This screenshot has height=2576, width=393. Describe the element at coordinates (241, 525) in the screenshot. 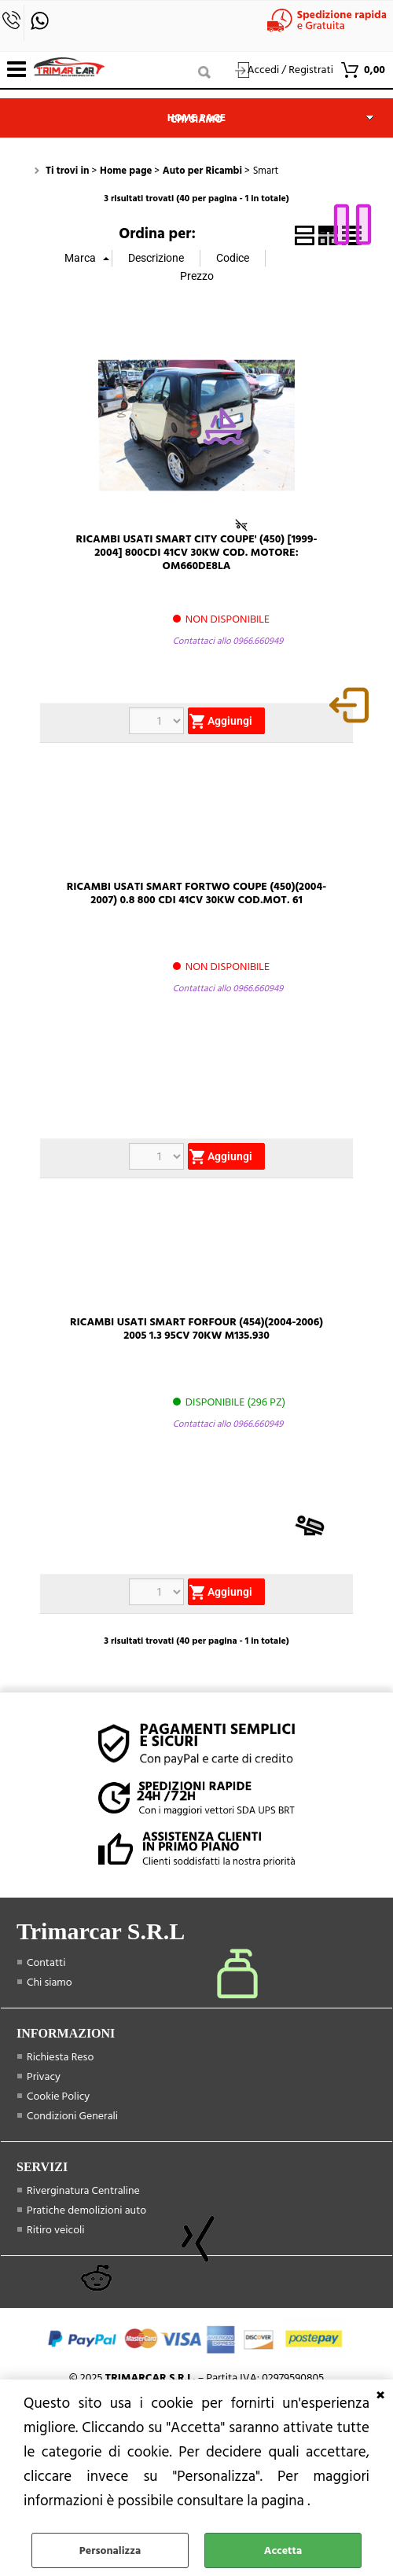

I see `skateboarding not allowed in this area` at that location.